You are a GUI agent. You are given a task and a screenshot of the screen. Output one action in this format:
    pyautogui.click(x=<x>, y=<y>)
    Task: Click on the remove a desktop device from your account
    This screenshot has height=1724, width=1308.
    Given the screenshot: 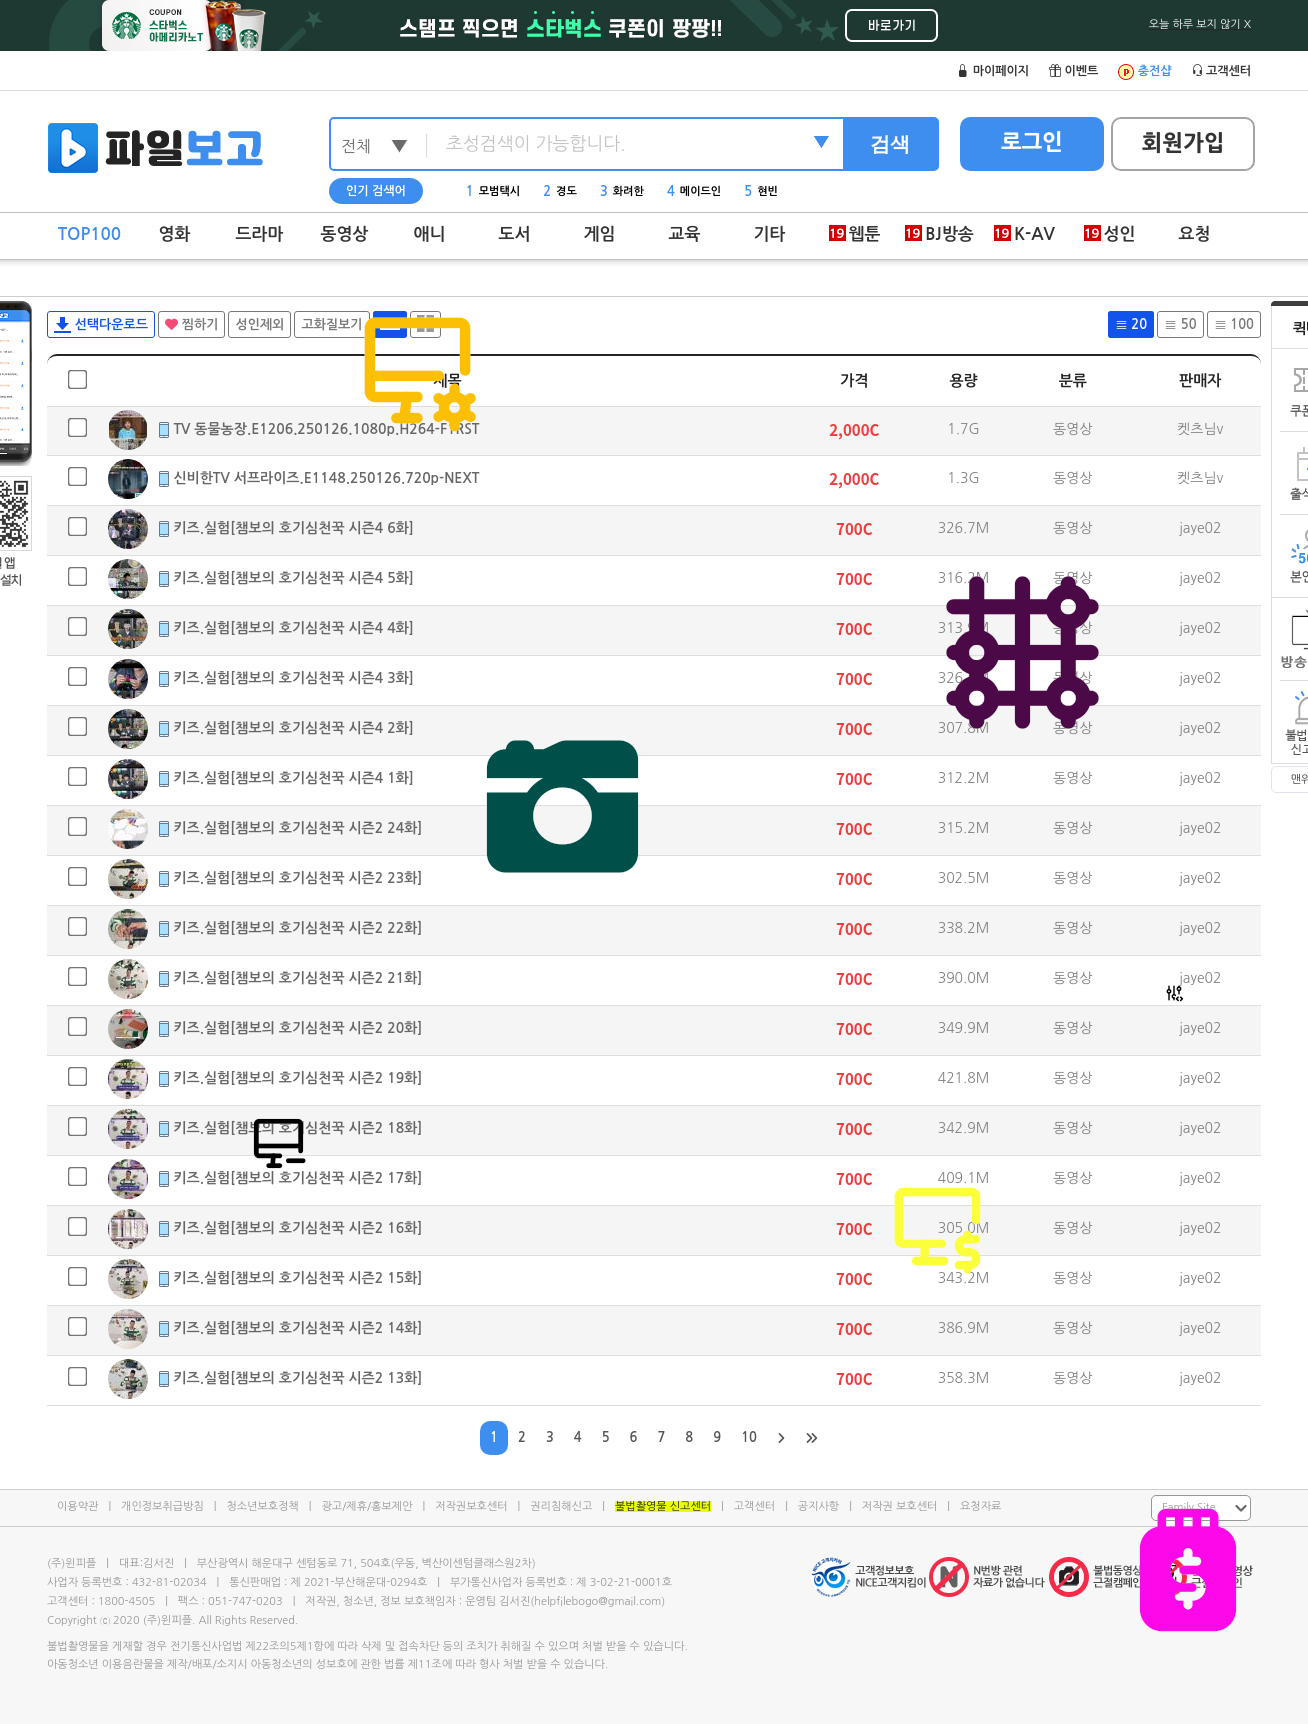 What is the action you would take?
    pyautogui.click(x=278, y=1143)
    